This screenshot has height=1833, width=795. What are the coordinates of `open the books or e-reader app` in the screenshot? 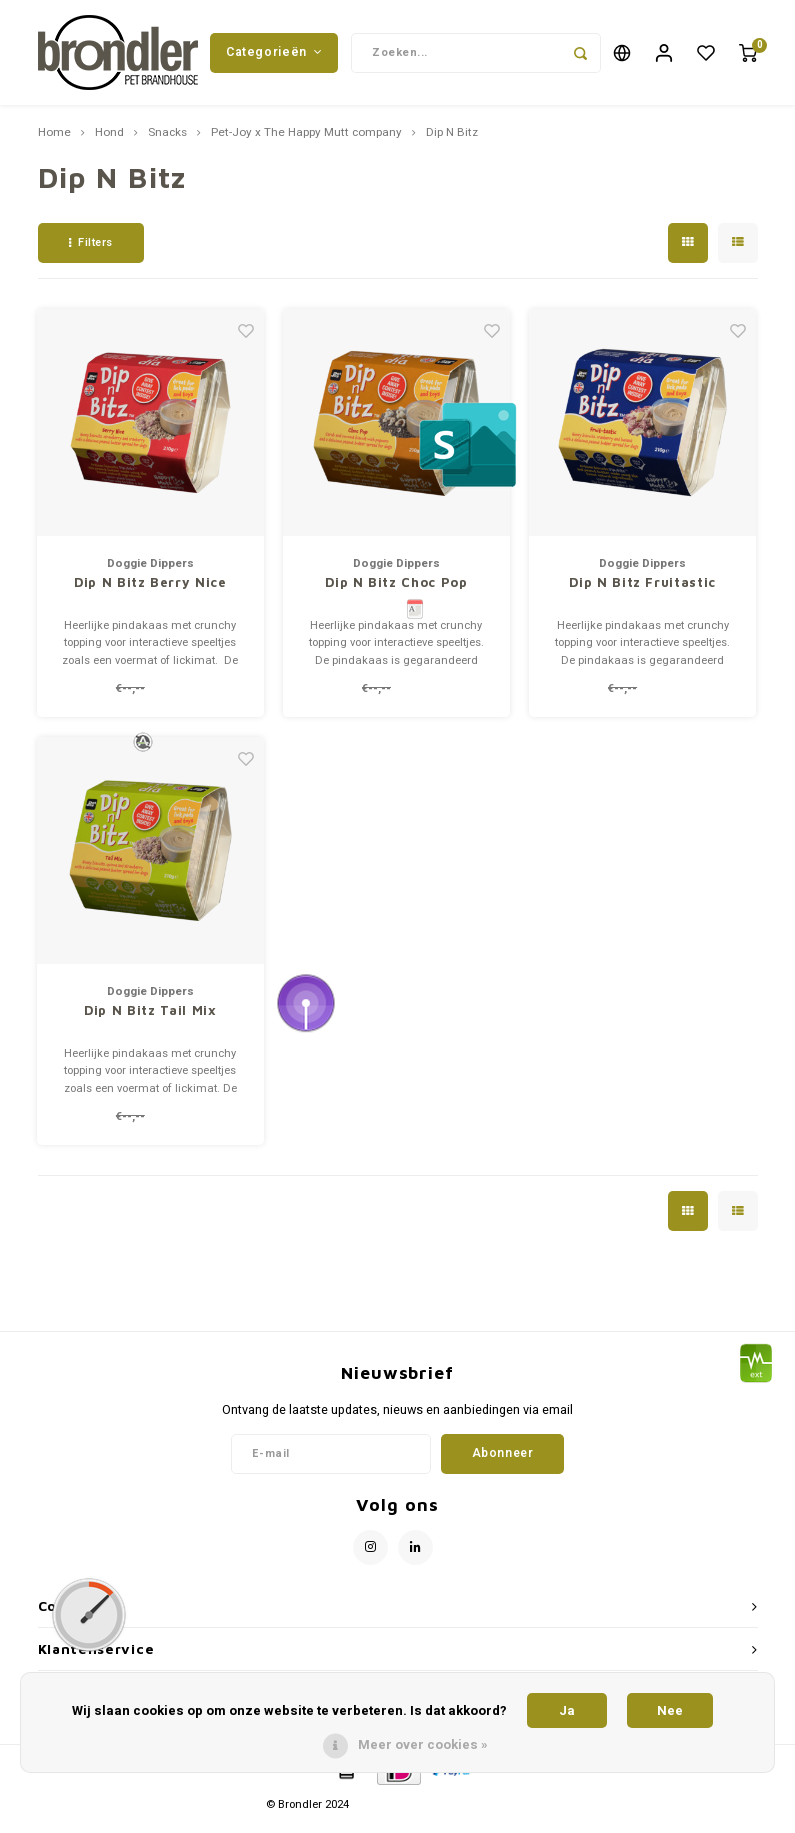 It's located at (415, 609).